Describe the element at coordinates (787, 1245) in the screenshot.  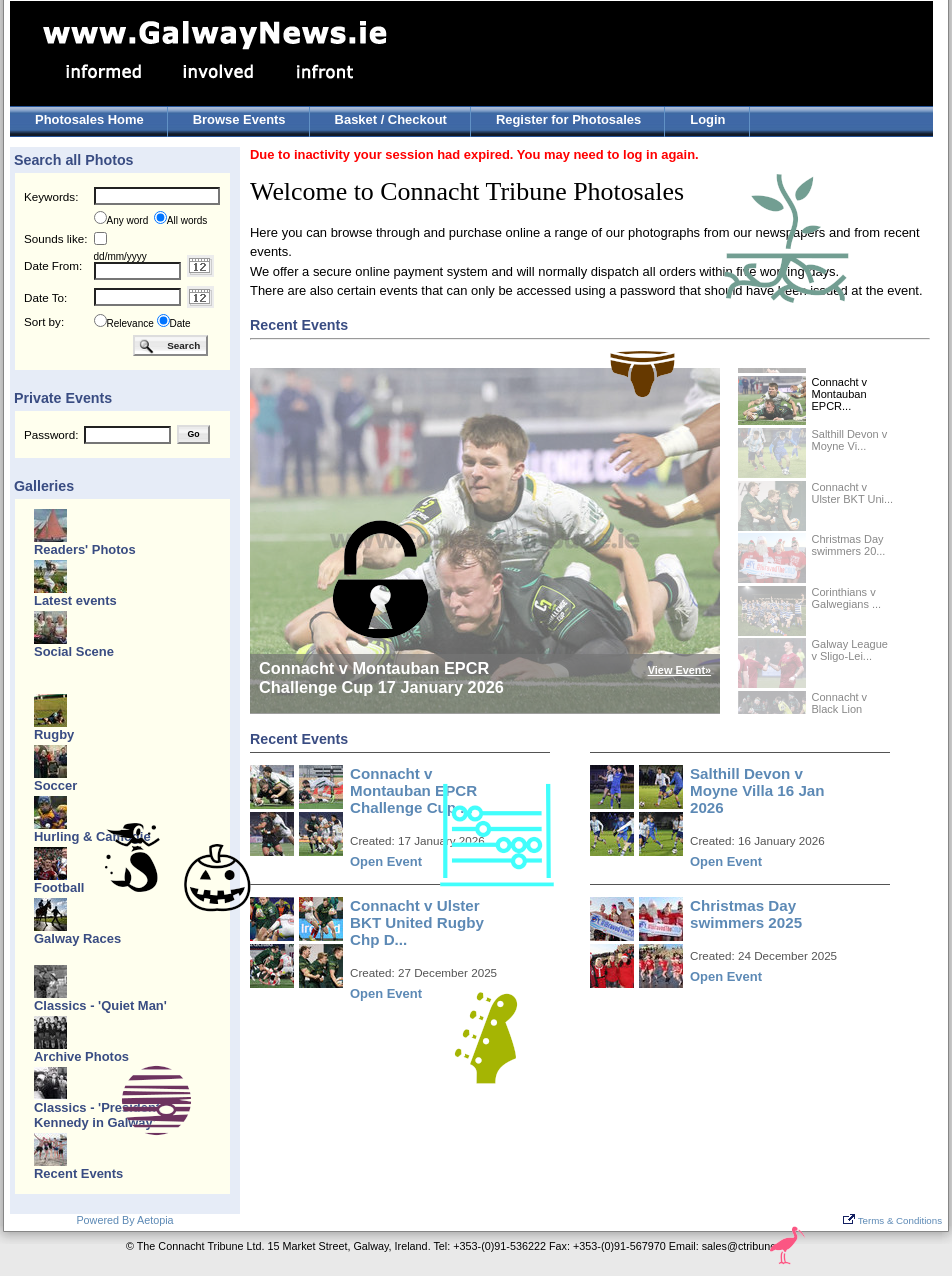
I see `ibis bird icon for wildlife or nature category` at that location.